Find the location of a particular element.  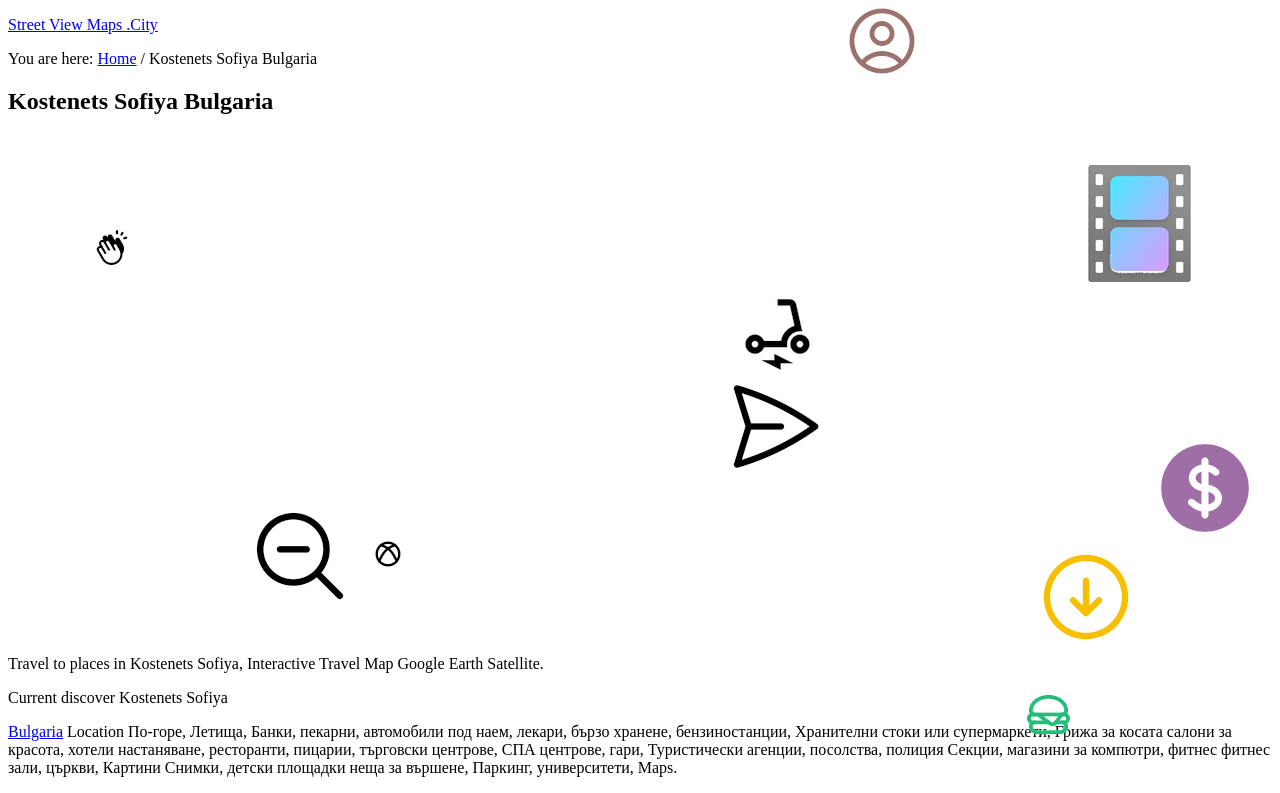

download a file or content is located at coordinates (1086, 597).